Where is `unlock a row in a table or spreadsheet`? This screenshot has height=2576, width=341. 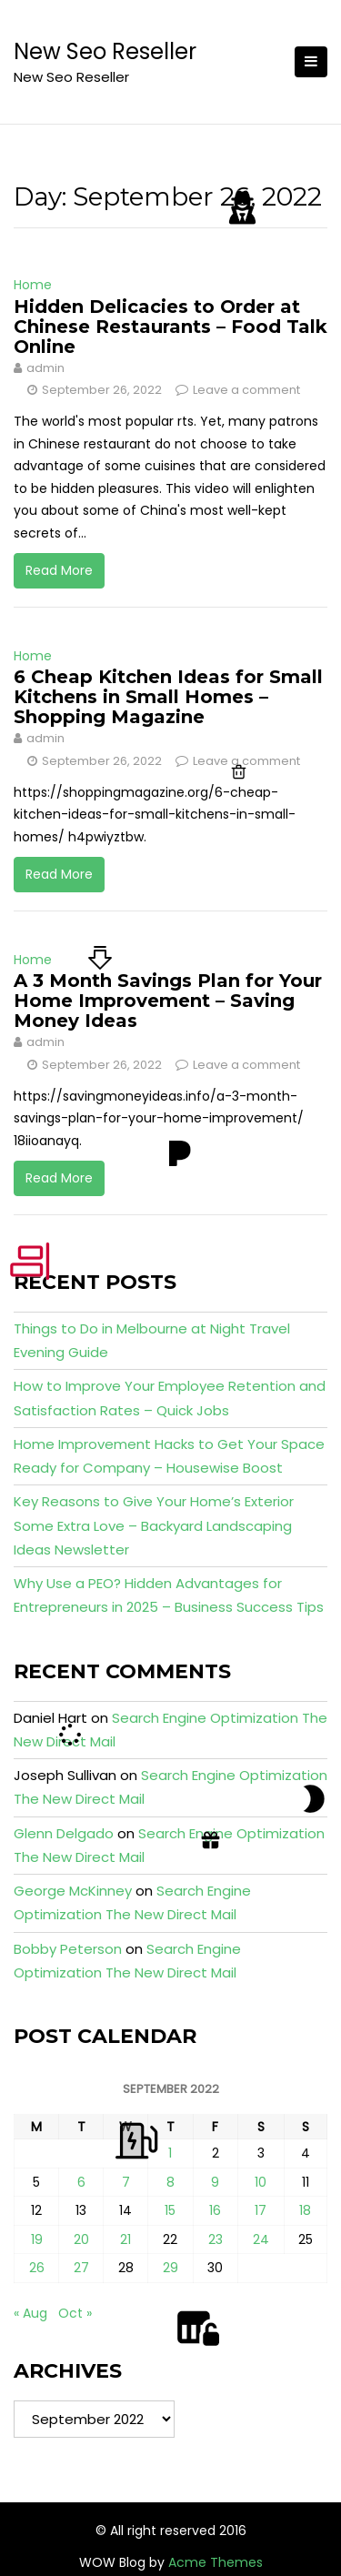 unlock a row in a table or spreadsheet is located at coordinates (196, 2327).